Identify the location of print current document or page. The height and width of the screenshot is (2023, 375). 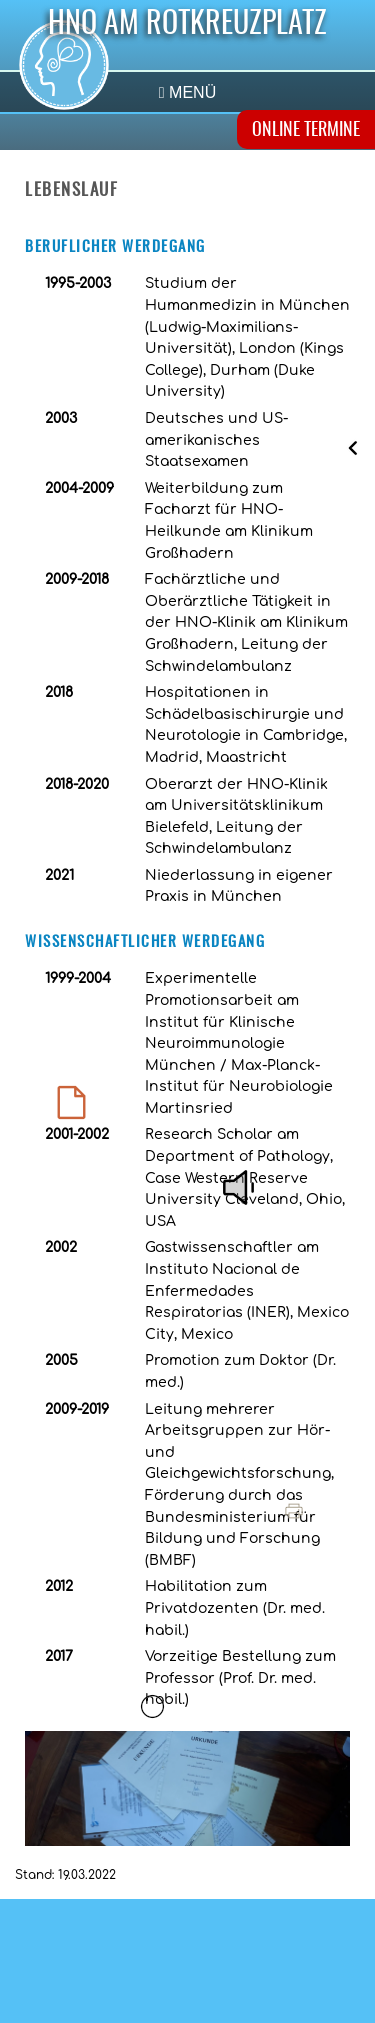
(294, 1511).